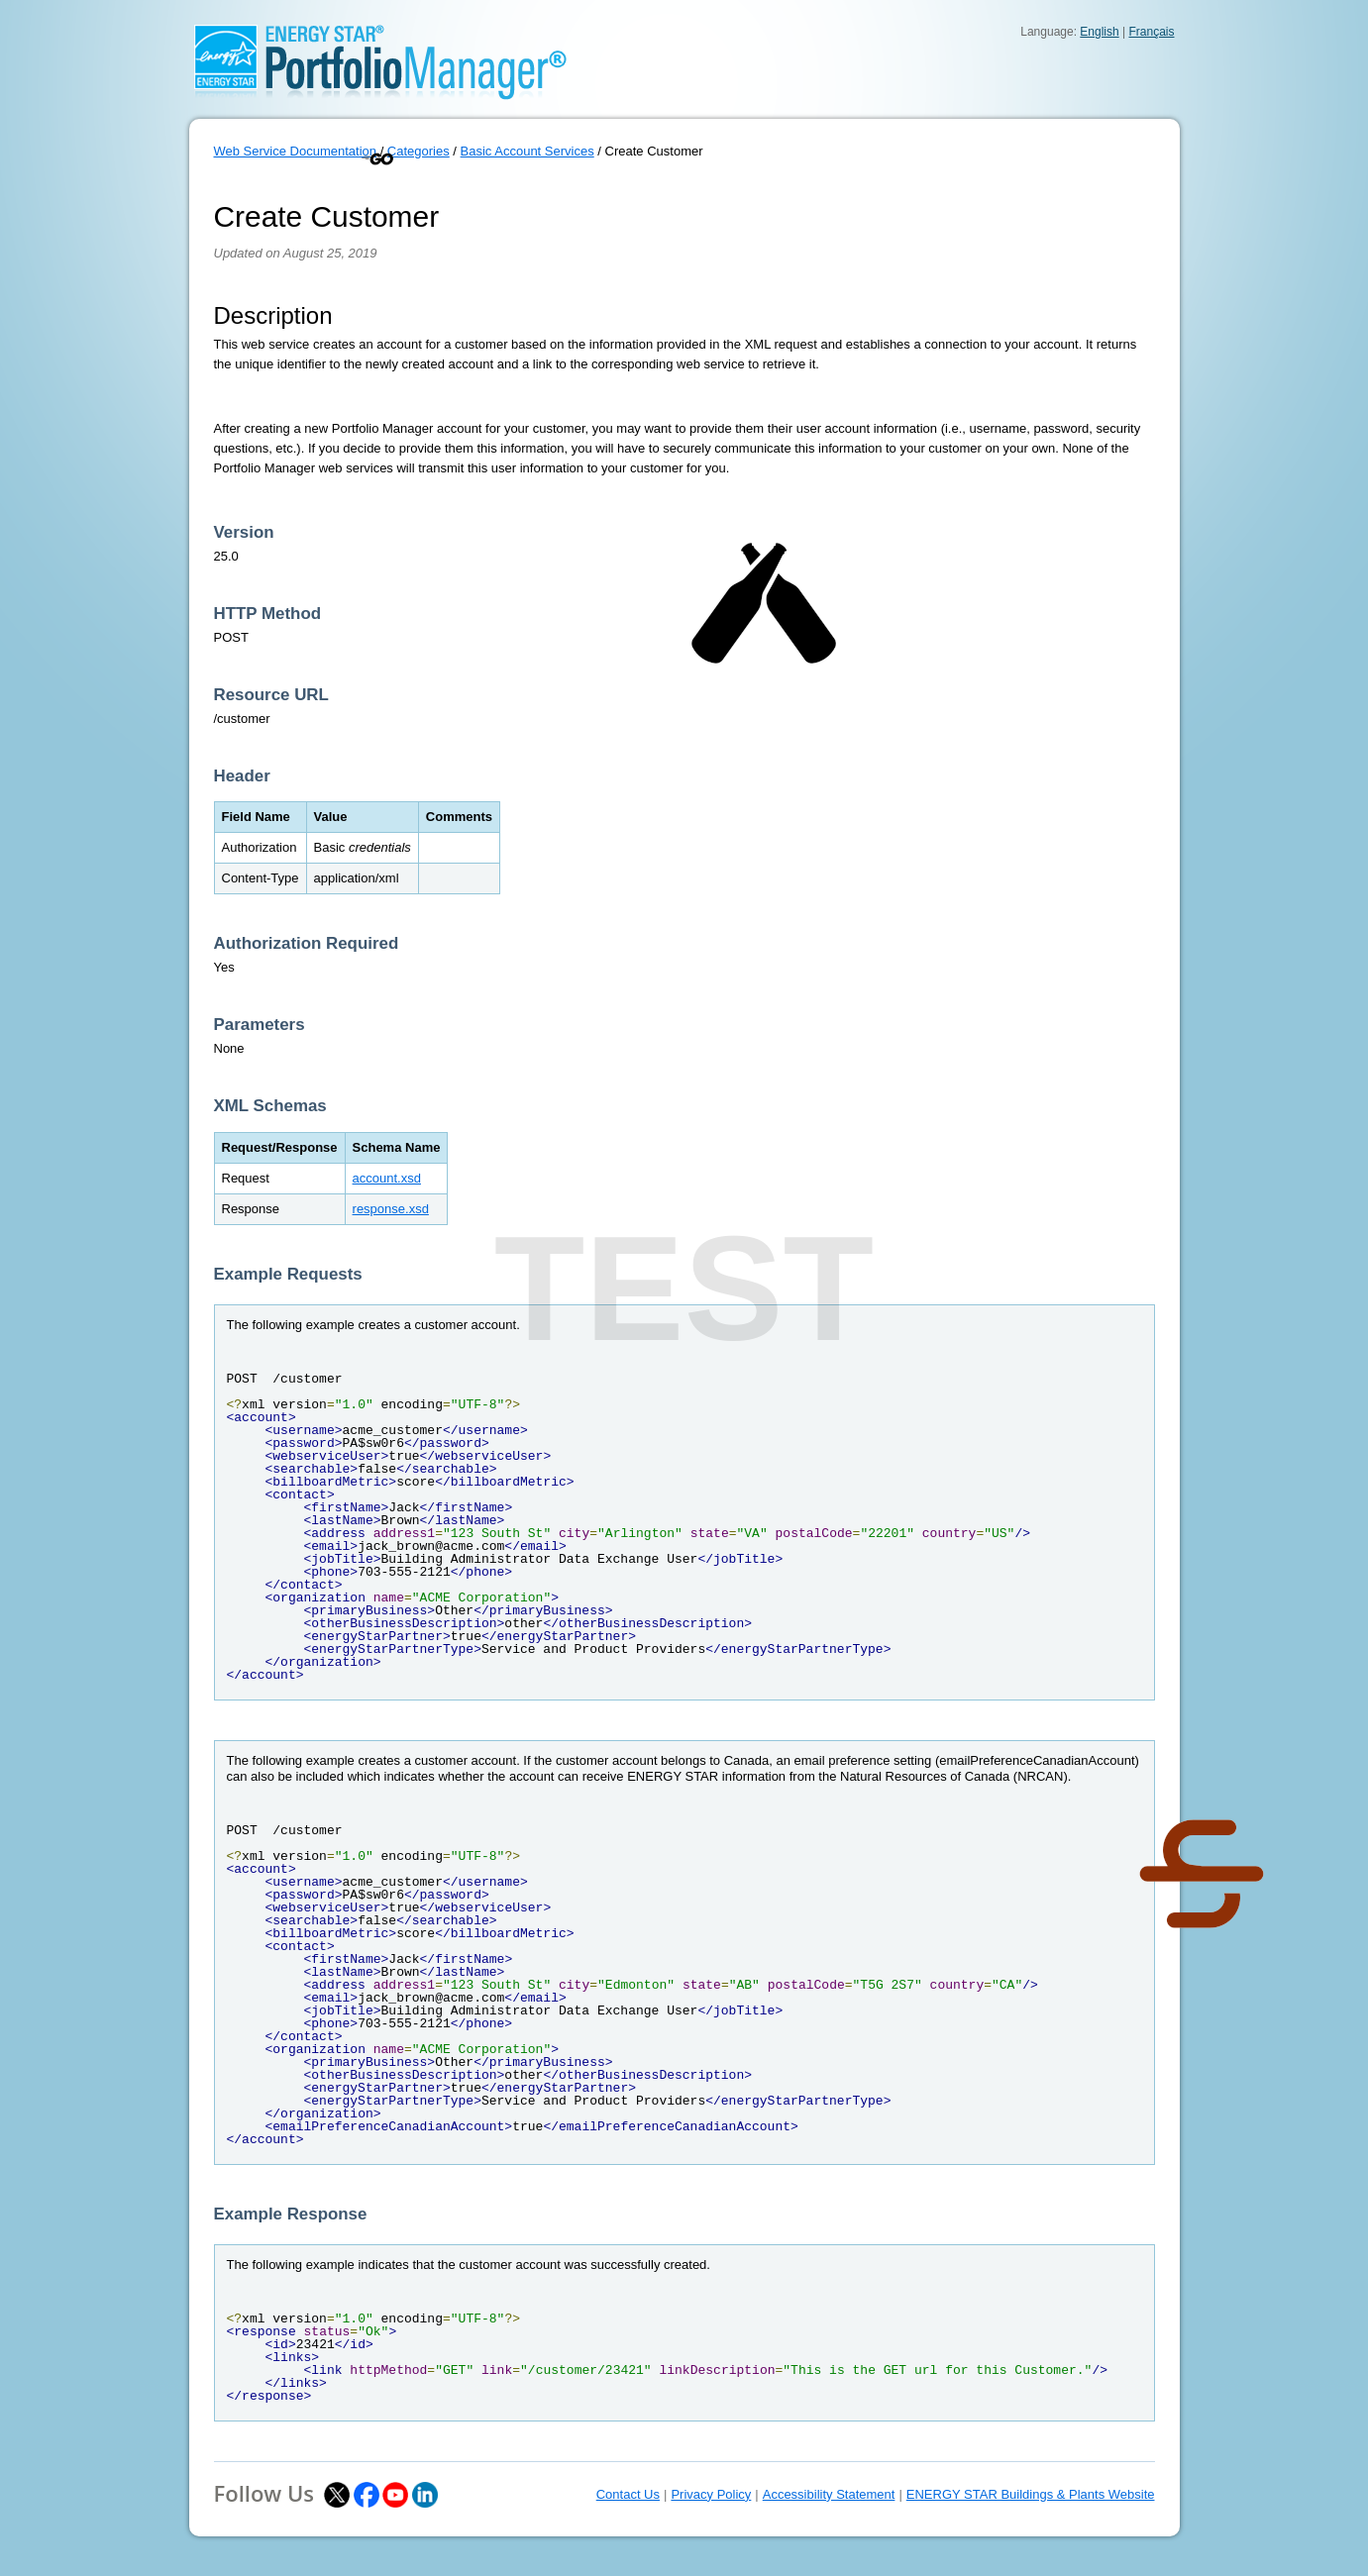 The image size is (1368, 2576). I want to click on open the Untappd app, so click(764, 603).